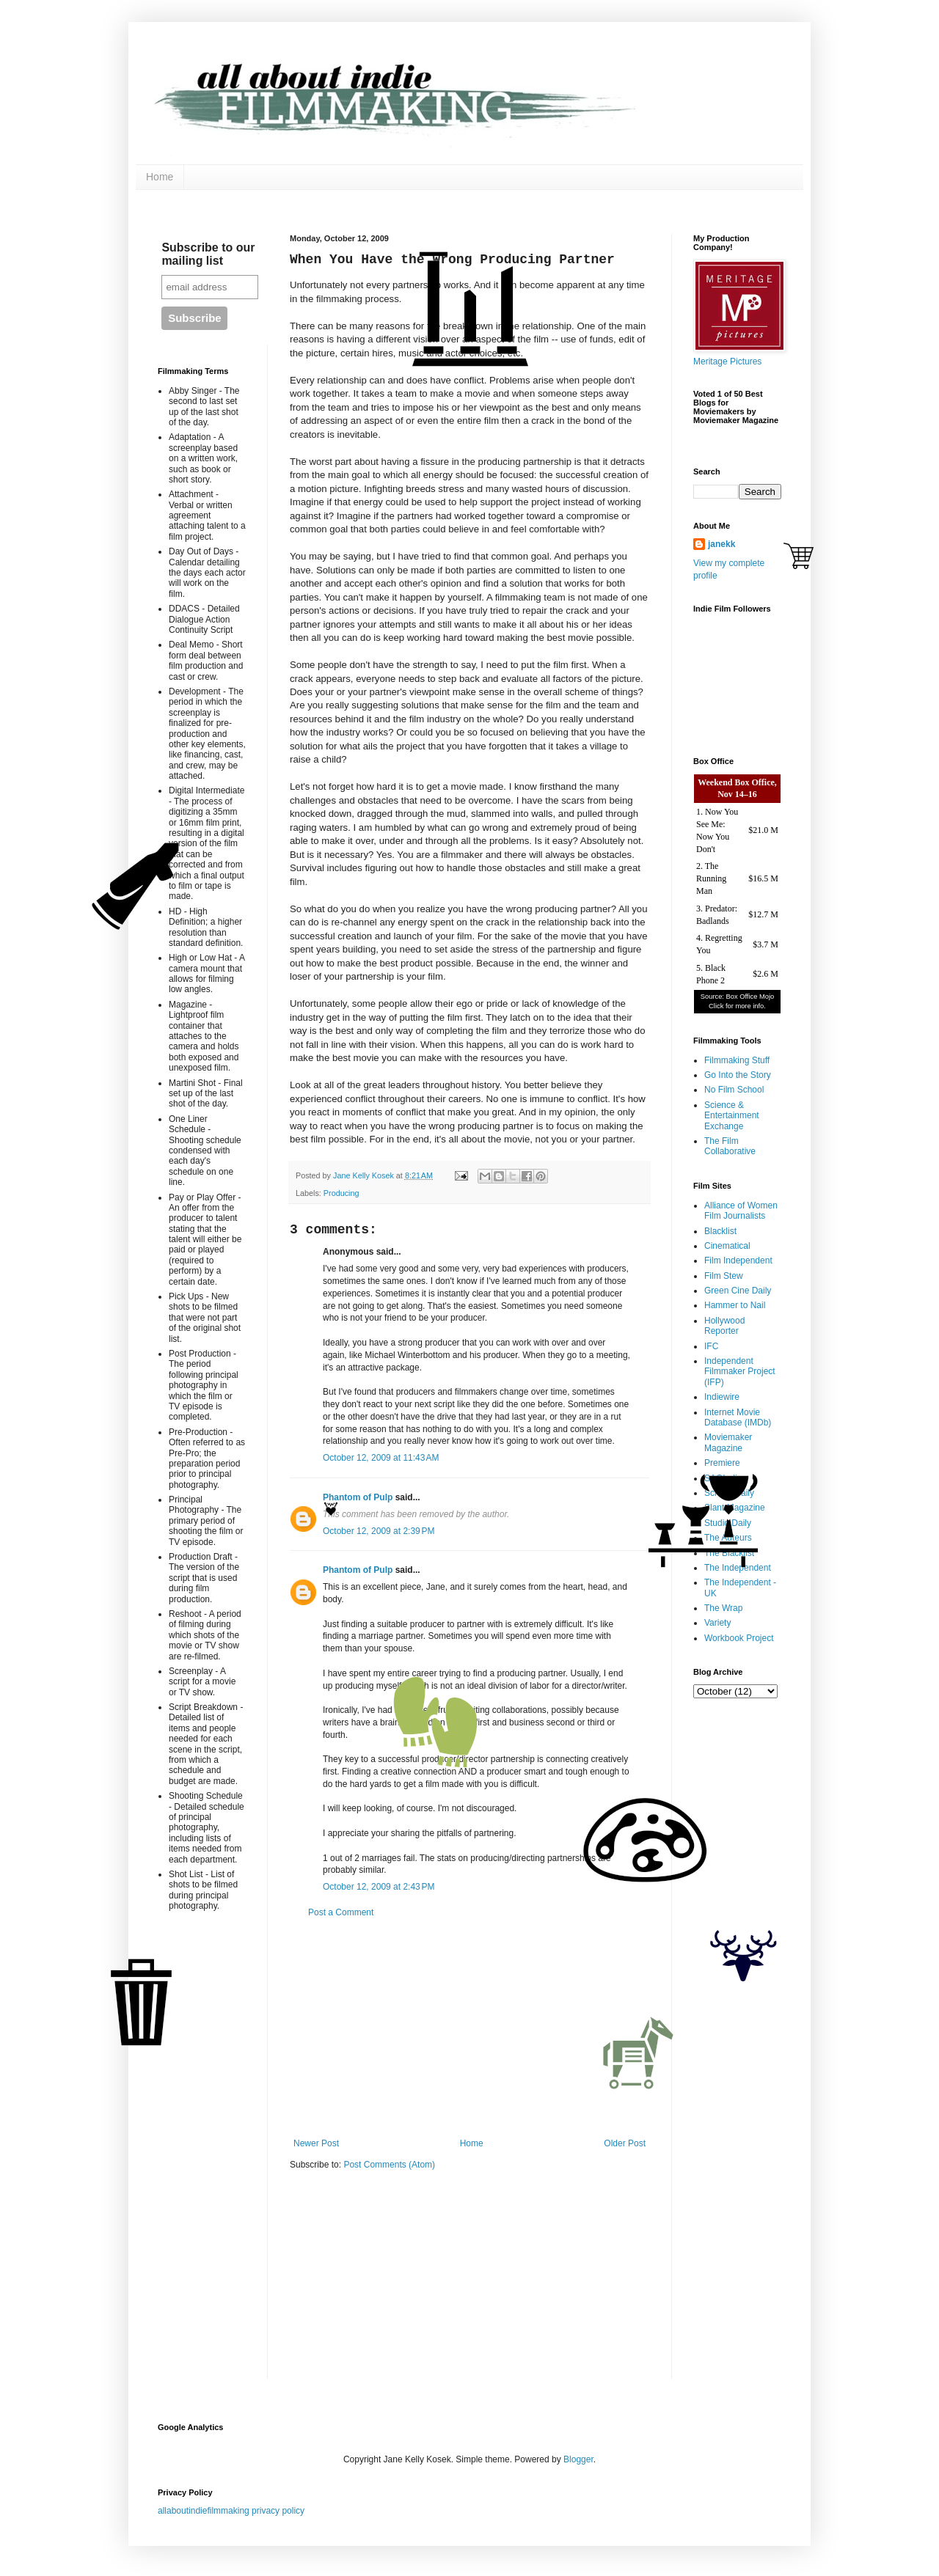 The image size is (939, 2576). What do you see at coordinates (331, 1509) in the screenshot?
I see `view health or vitality status in a game` at bounding box center [331, 1509].